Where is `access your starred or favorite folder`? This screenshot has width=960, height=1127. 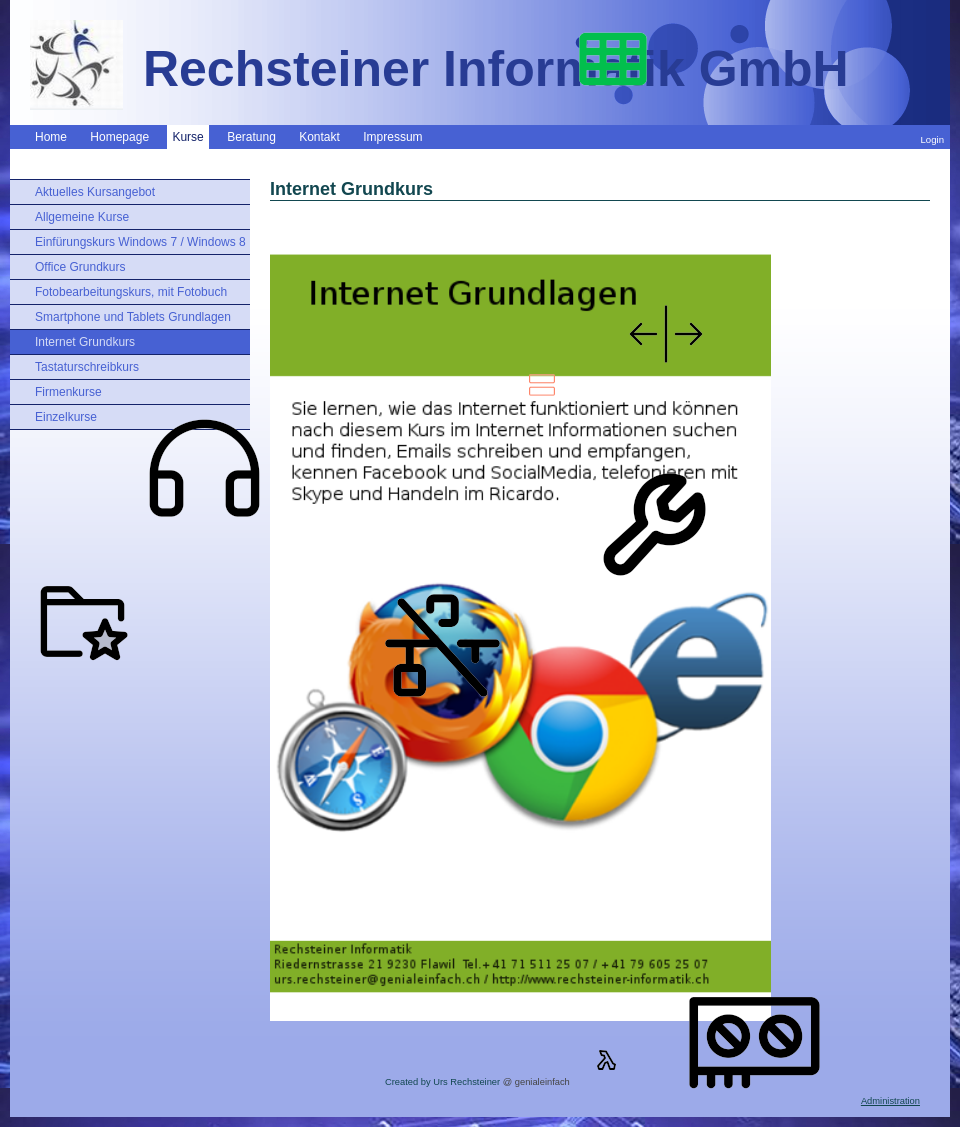 access your starred or favorite folder is located at coordinates (82, 621).